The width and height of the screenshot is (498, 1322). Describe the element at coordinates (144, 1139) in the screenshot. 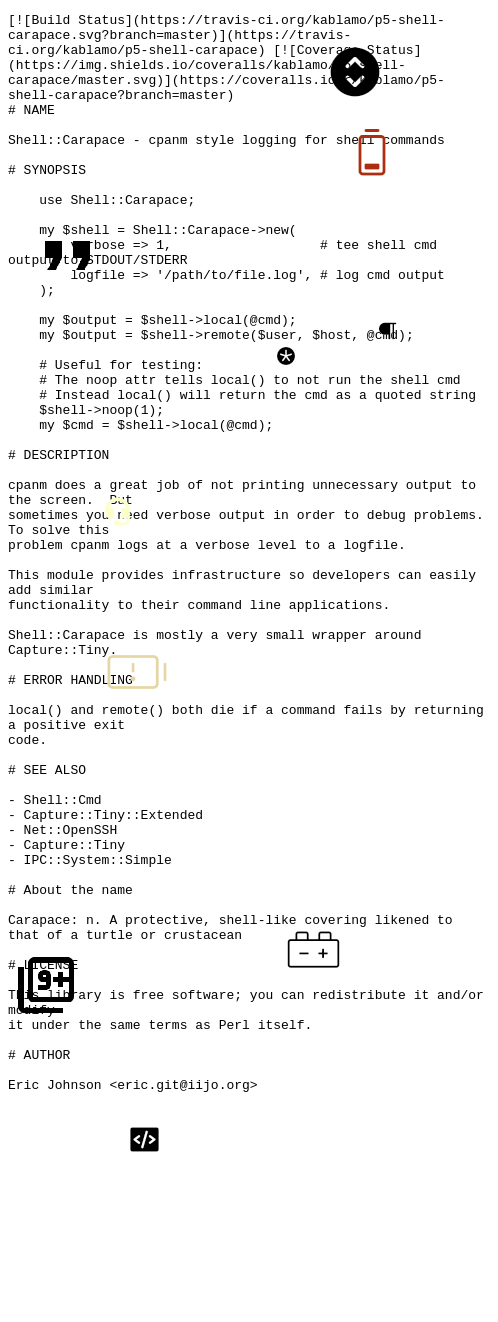

I see `view or edit source code` at that location.